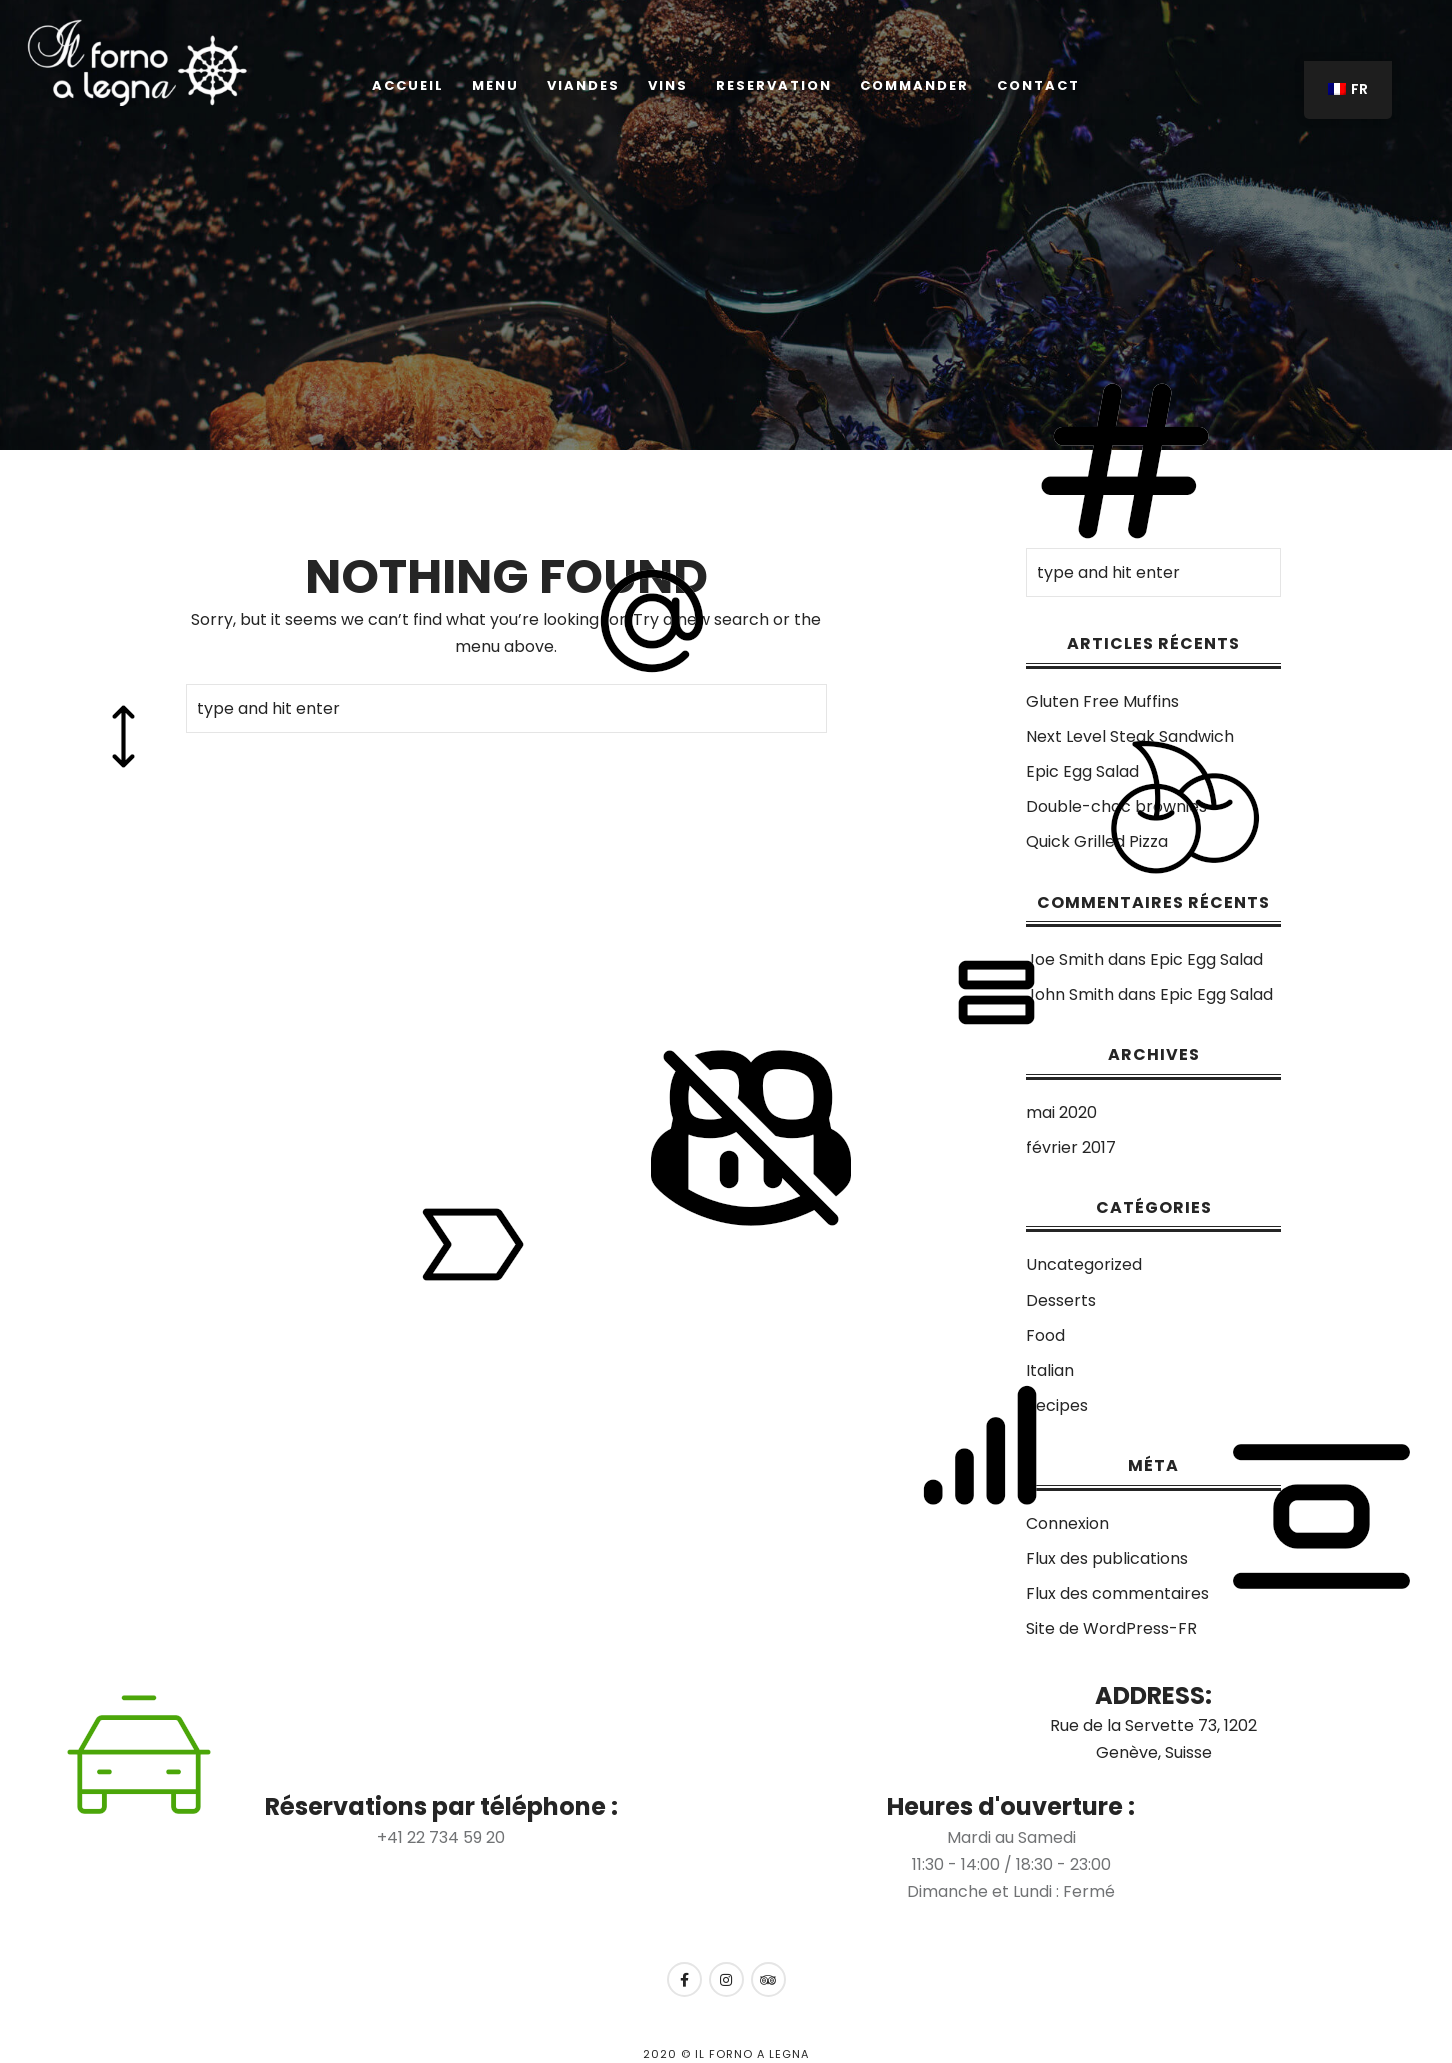 The height and width of the screenshot is (2063, 1452). What do you see at coordinates (1002, 1439) in the screenshot?
I see `indicates strong cellular network signal` at bounding box center [1002, 1439].